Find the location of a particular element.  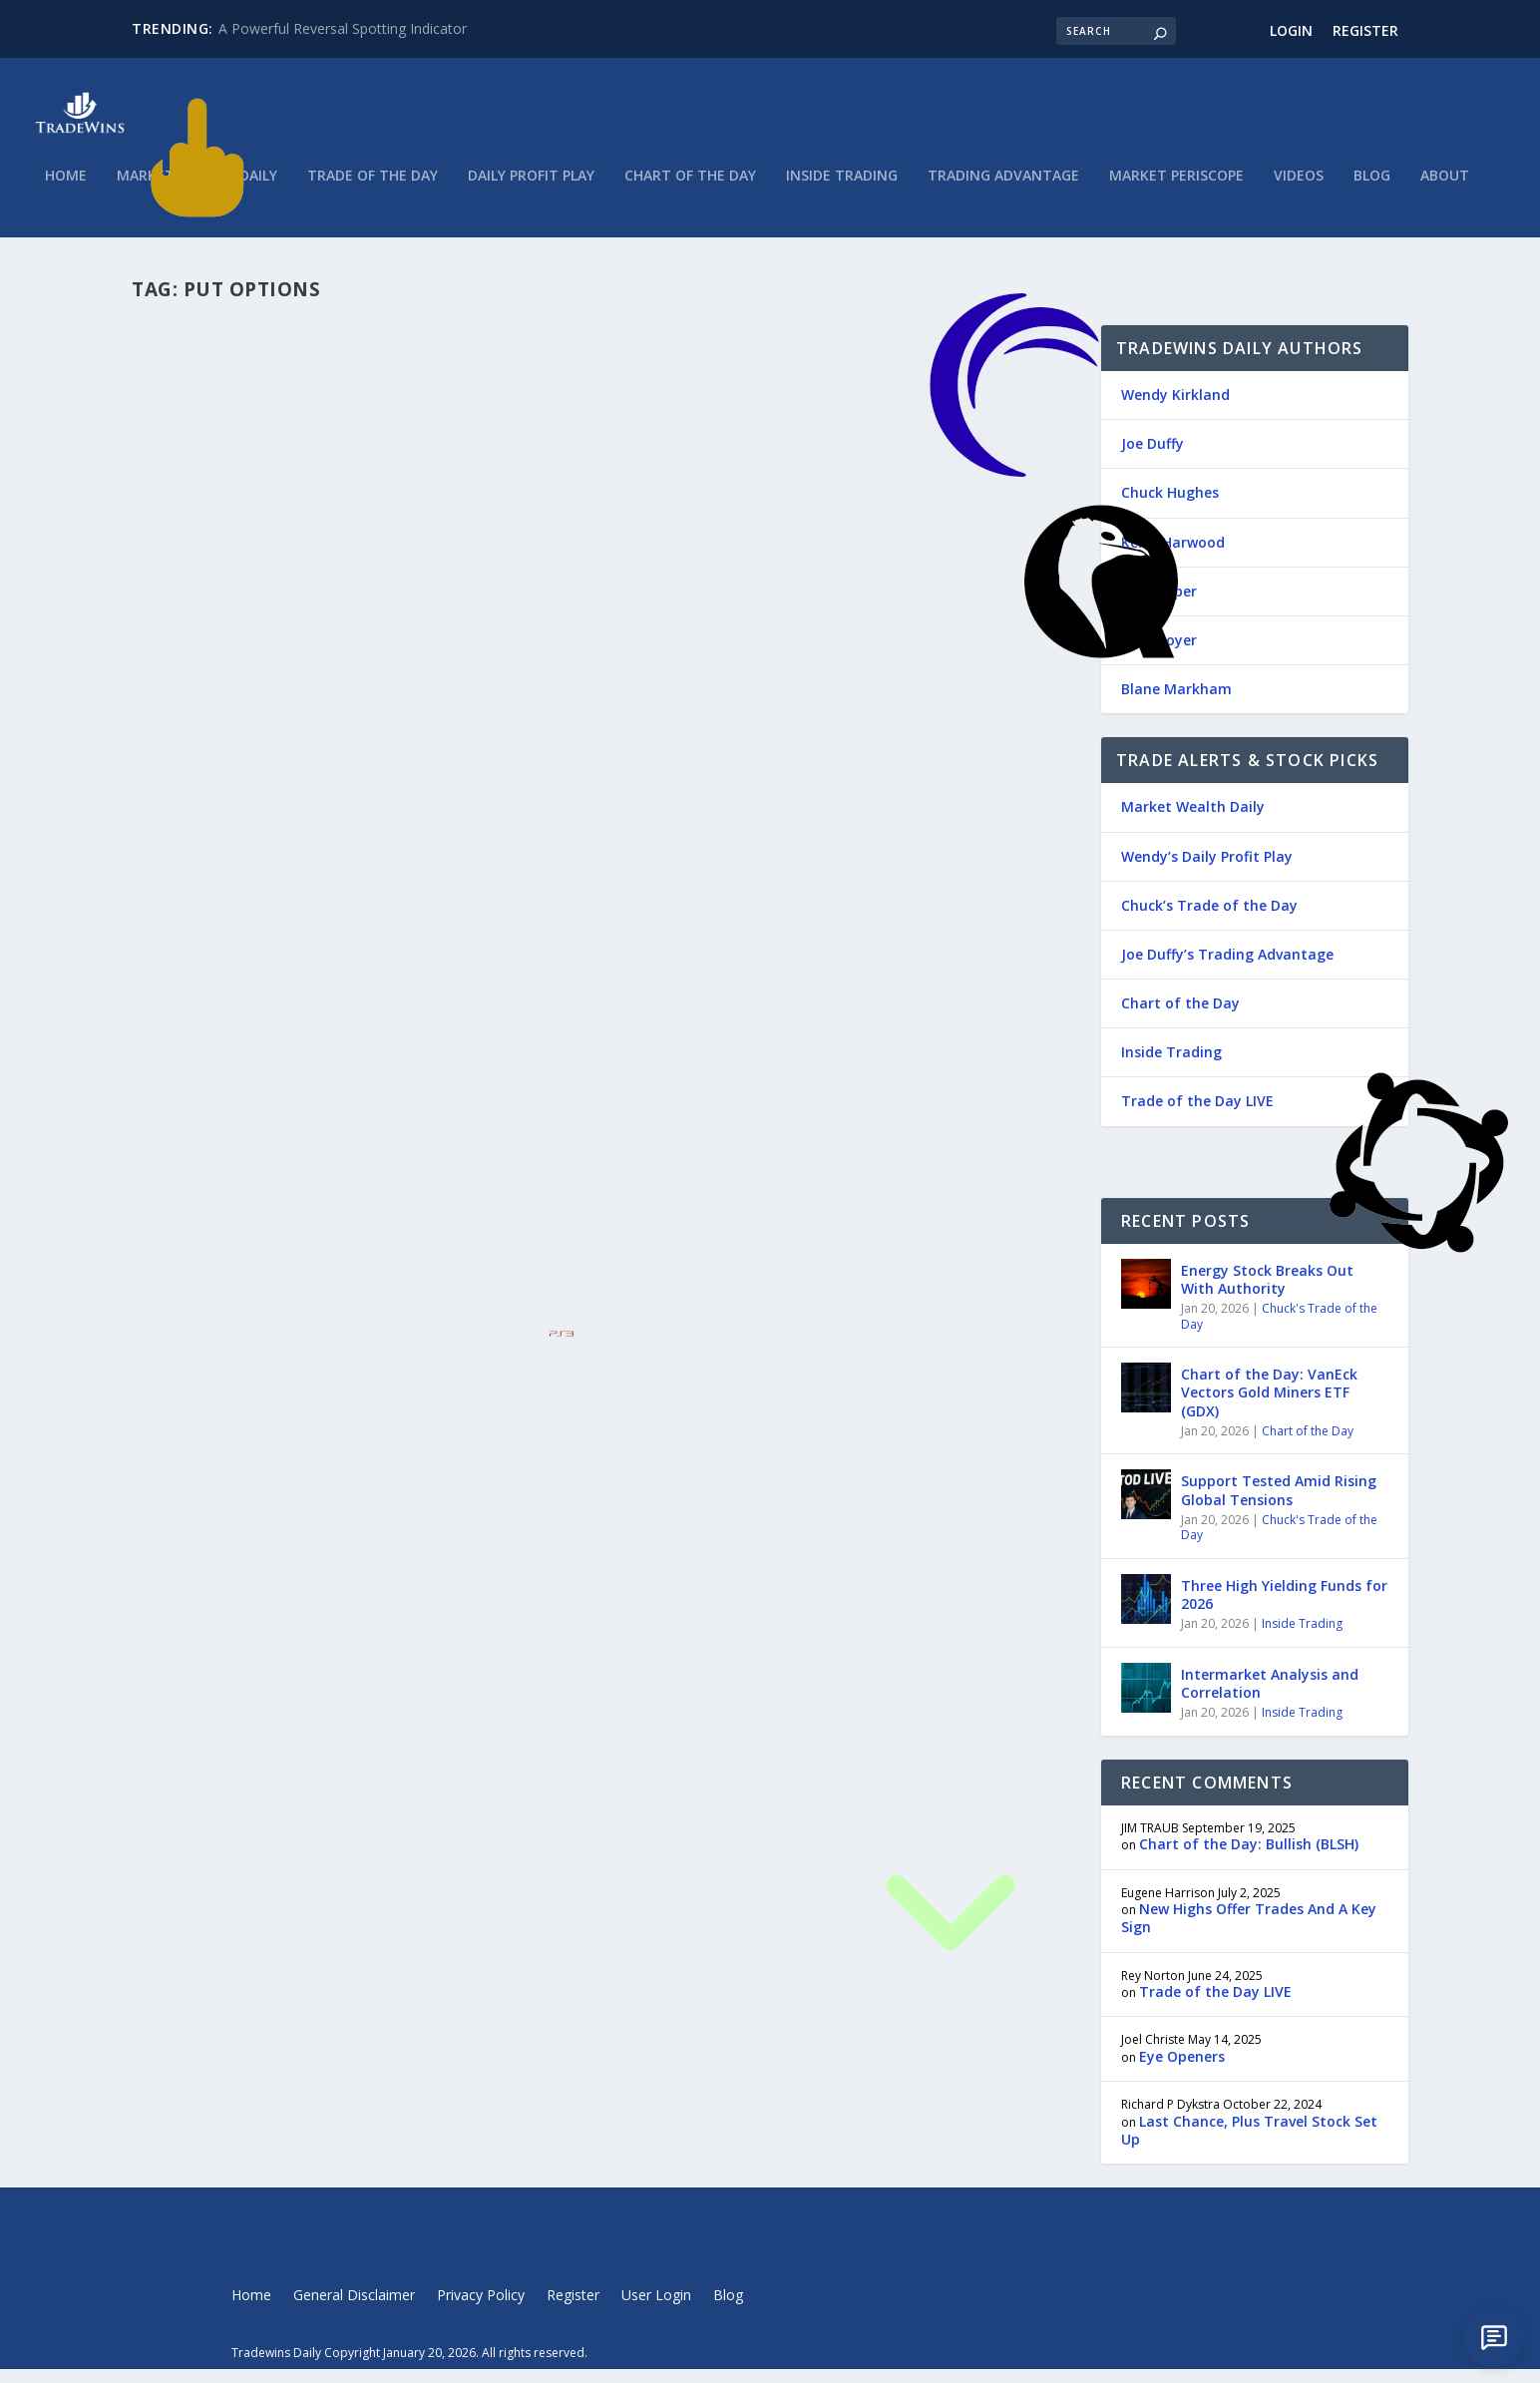

hornbill brand logo is located at coordinates (1418, 1162).